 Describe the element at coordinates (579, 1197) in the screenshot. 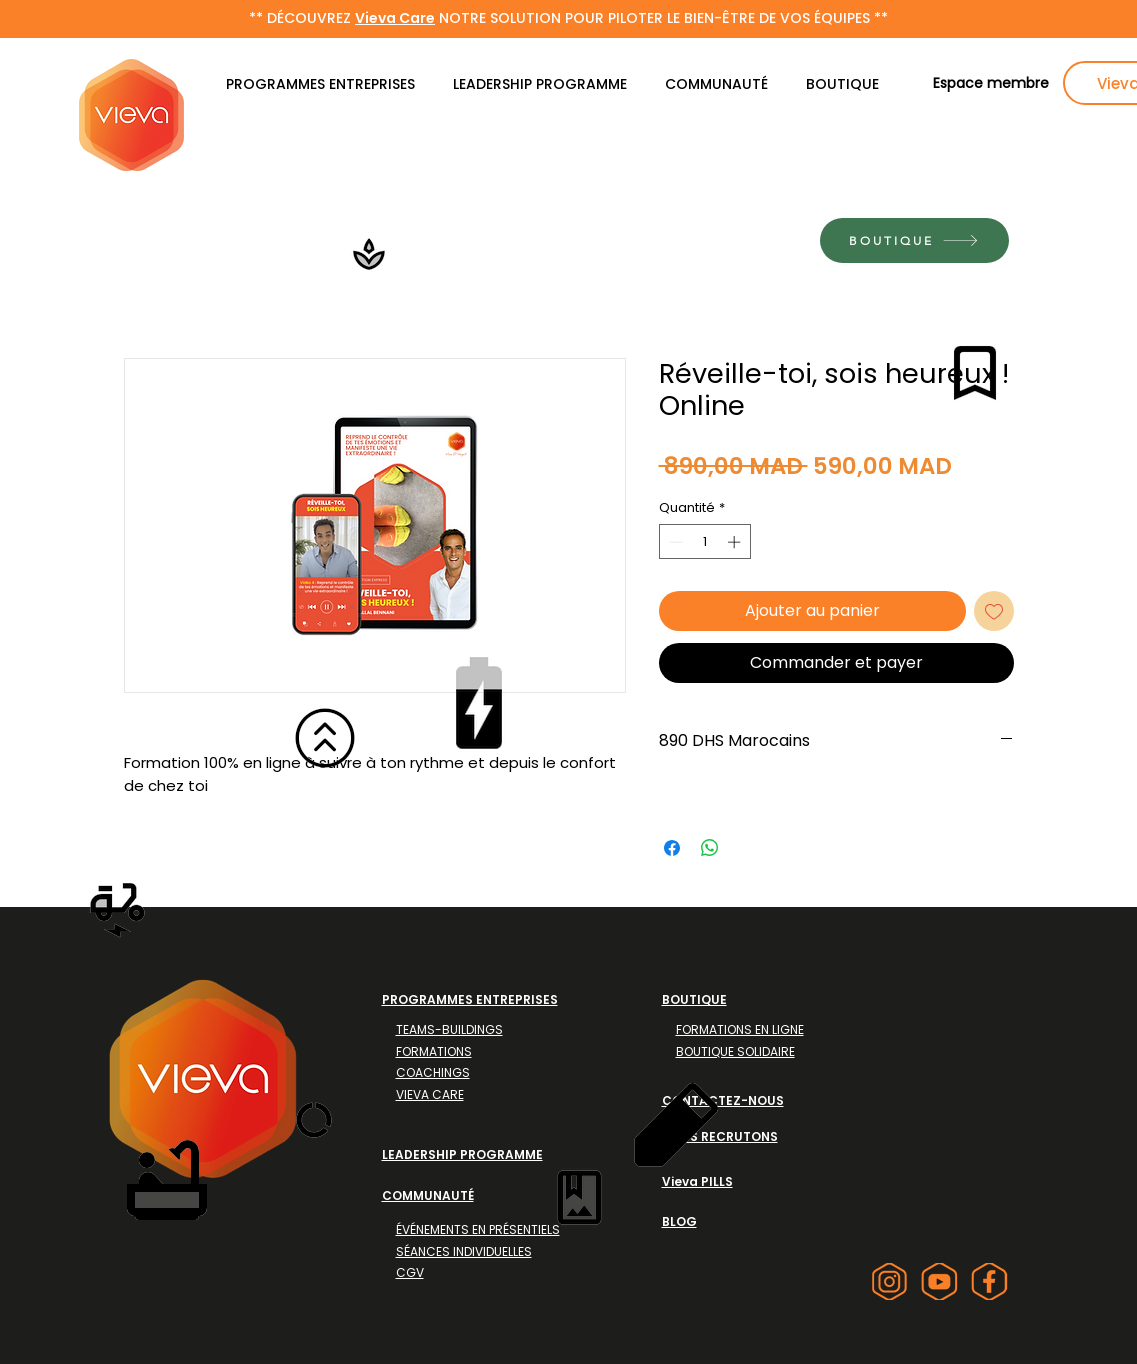

I see `access your photo album` at that location.